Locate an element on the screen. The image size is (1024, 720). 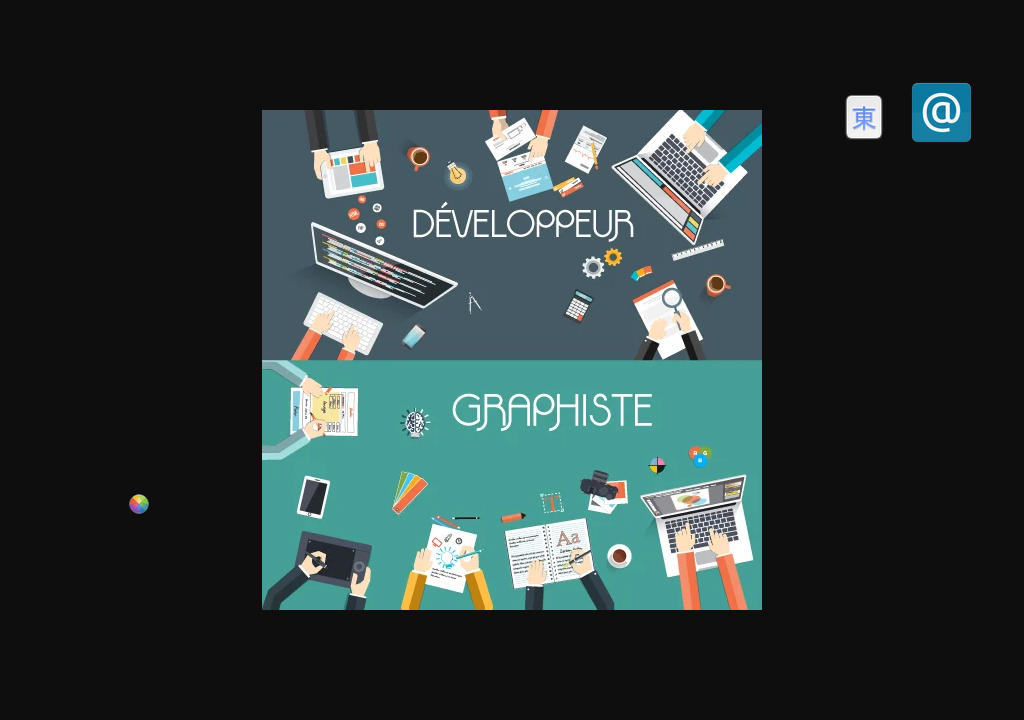
access online accounts settings is located at coordinates (941, 112).